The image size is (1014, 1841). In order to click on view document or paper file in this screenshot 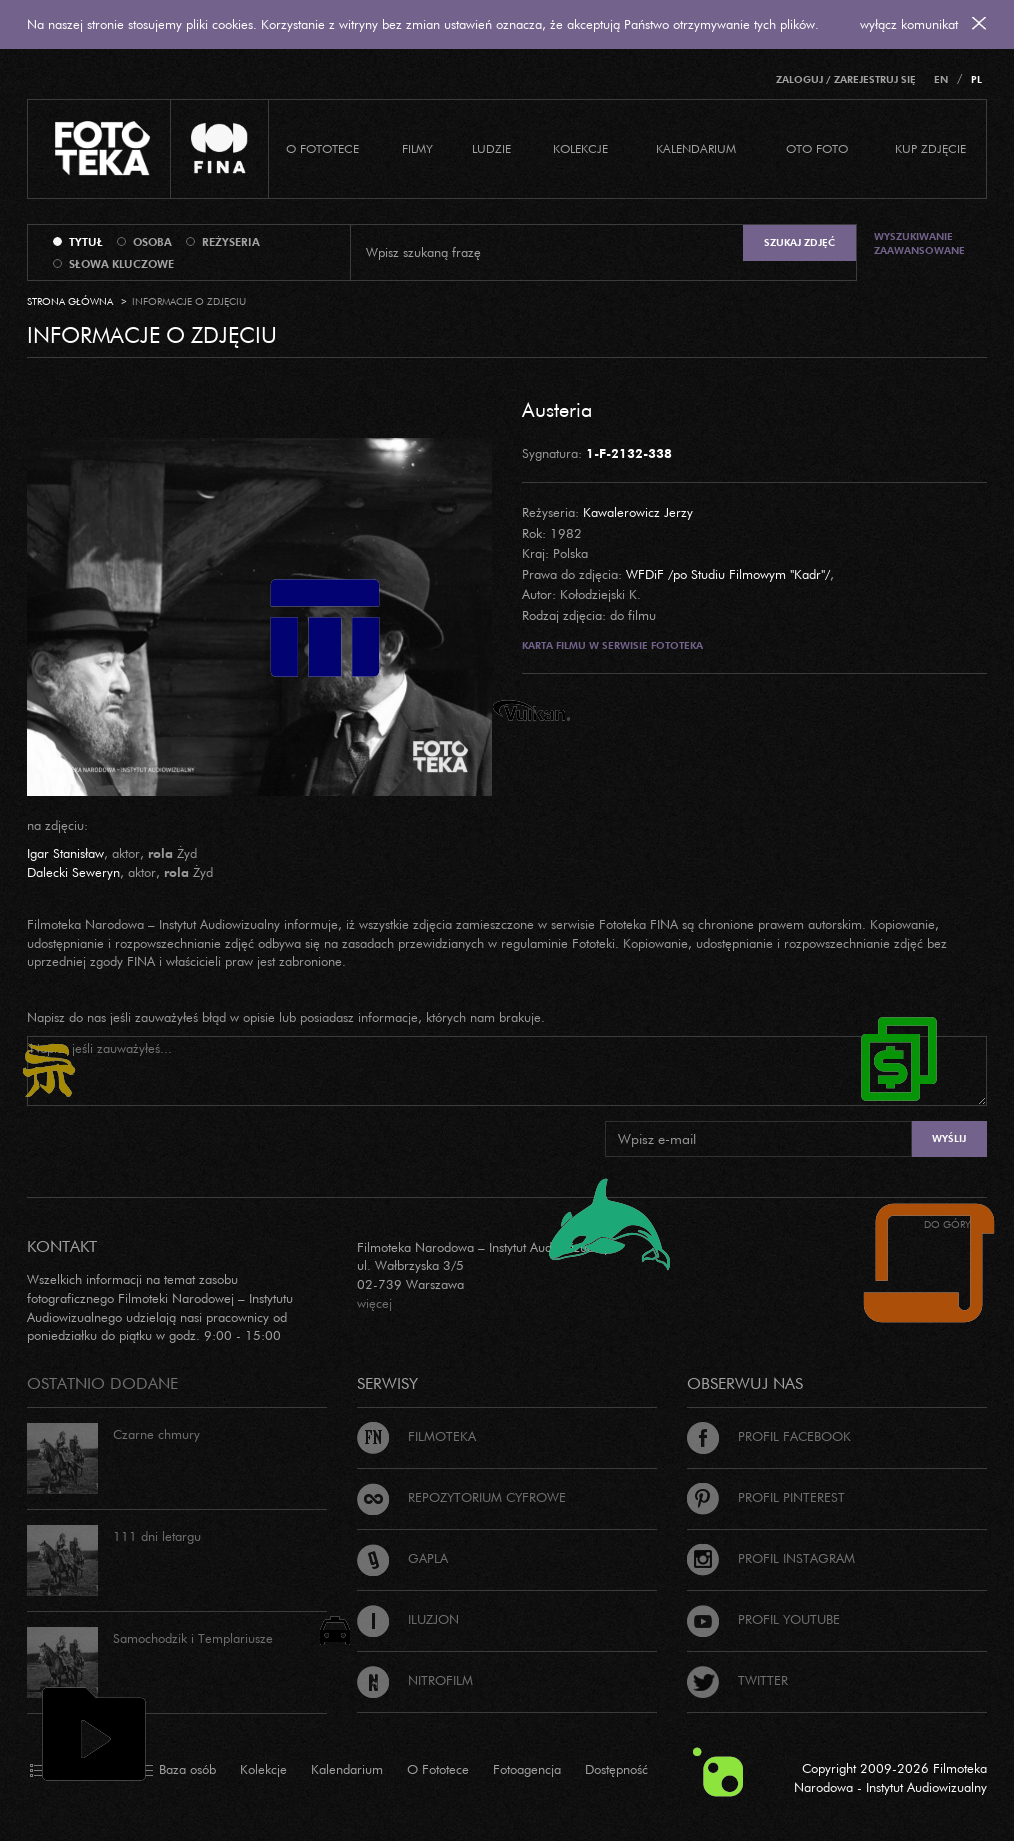, I will do `click(929, 1263)`.